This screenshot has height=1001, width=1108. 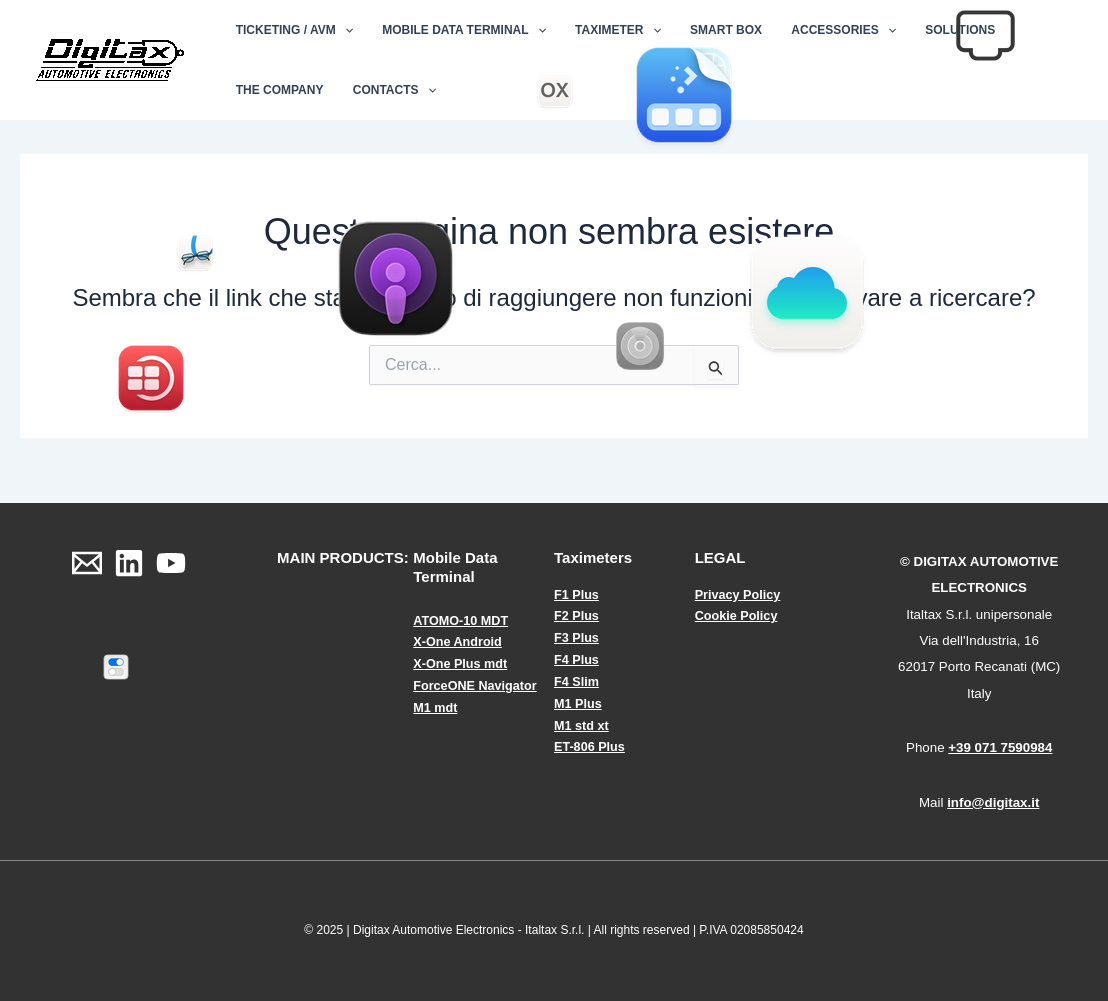 I want to click on open iCloud app, so click(x=807, y=293).